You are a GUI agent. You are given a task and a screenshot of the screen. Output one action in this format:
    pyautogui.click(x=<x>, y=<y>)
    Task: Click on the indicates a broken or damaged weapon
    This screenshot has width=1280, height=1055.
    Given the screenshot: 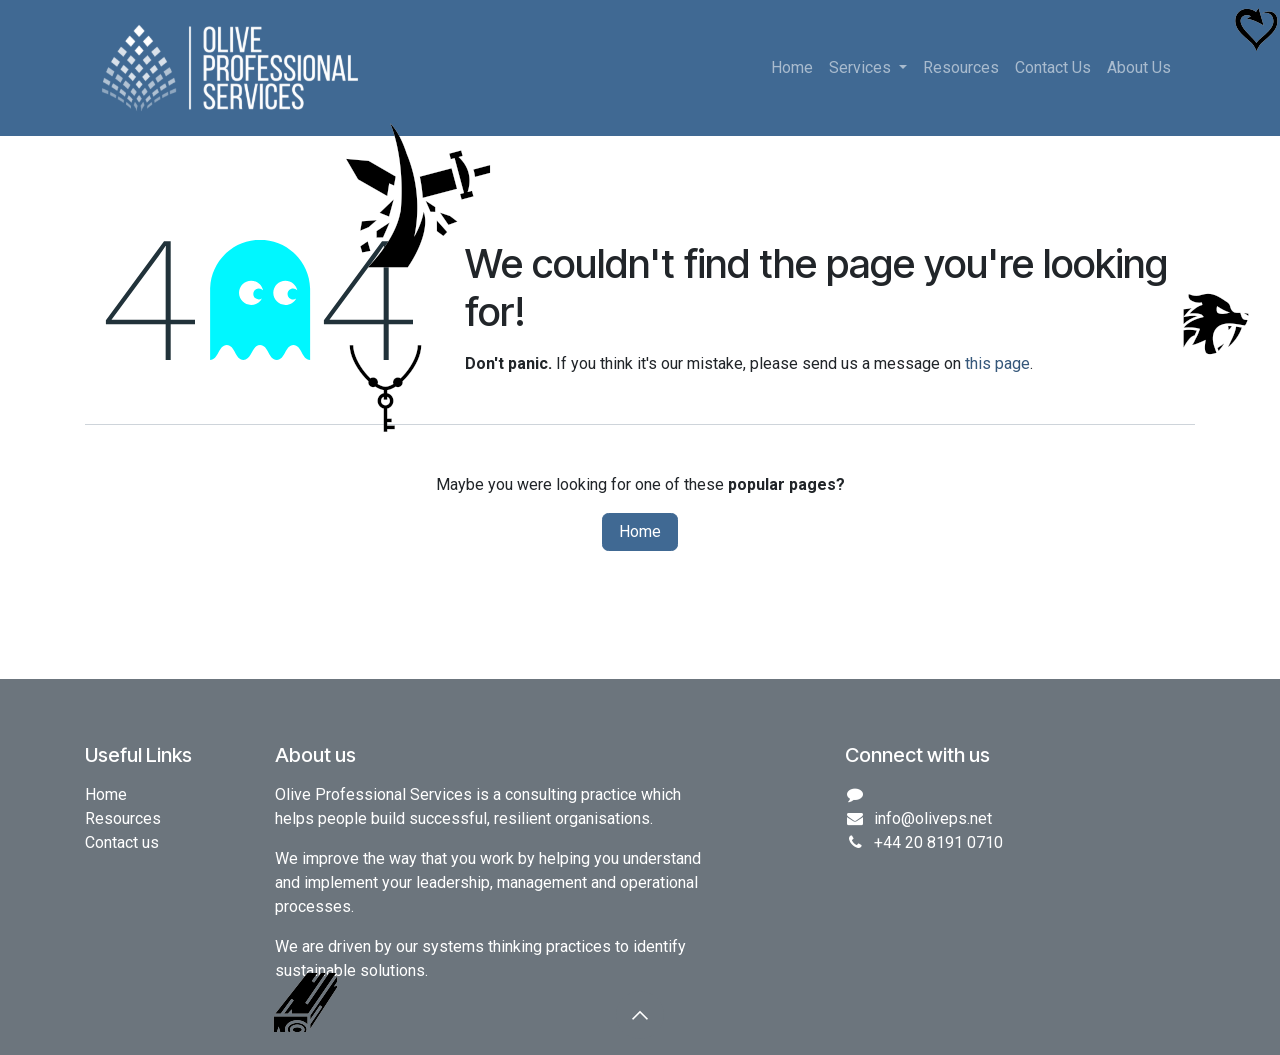 What is the action you would take?
    pyautogui.click(x=418, y=195)
    